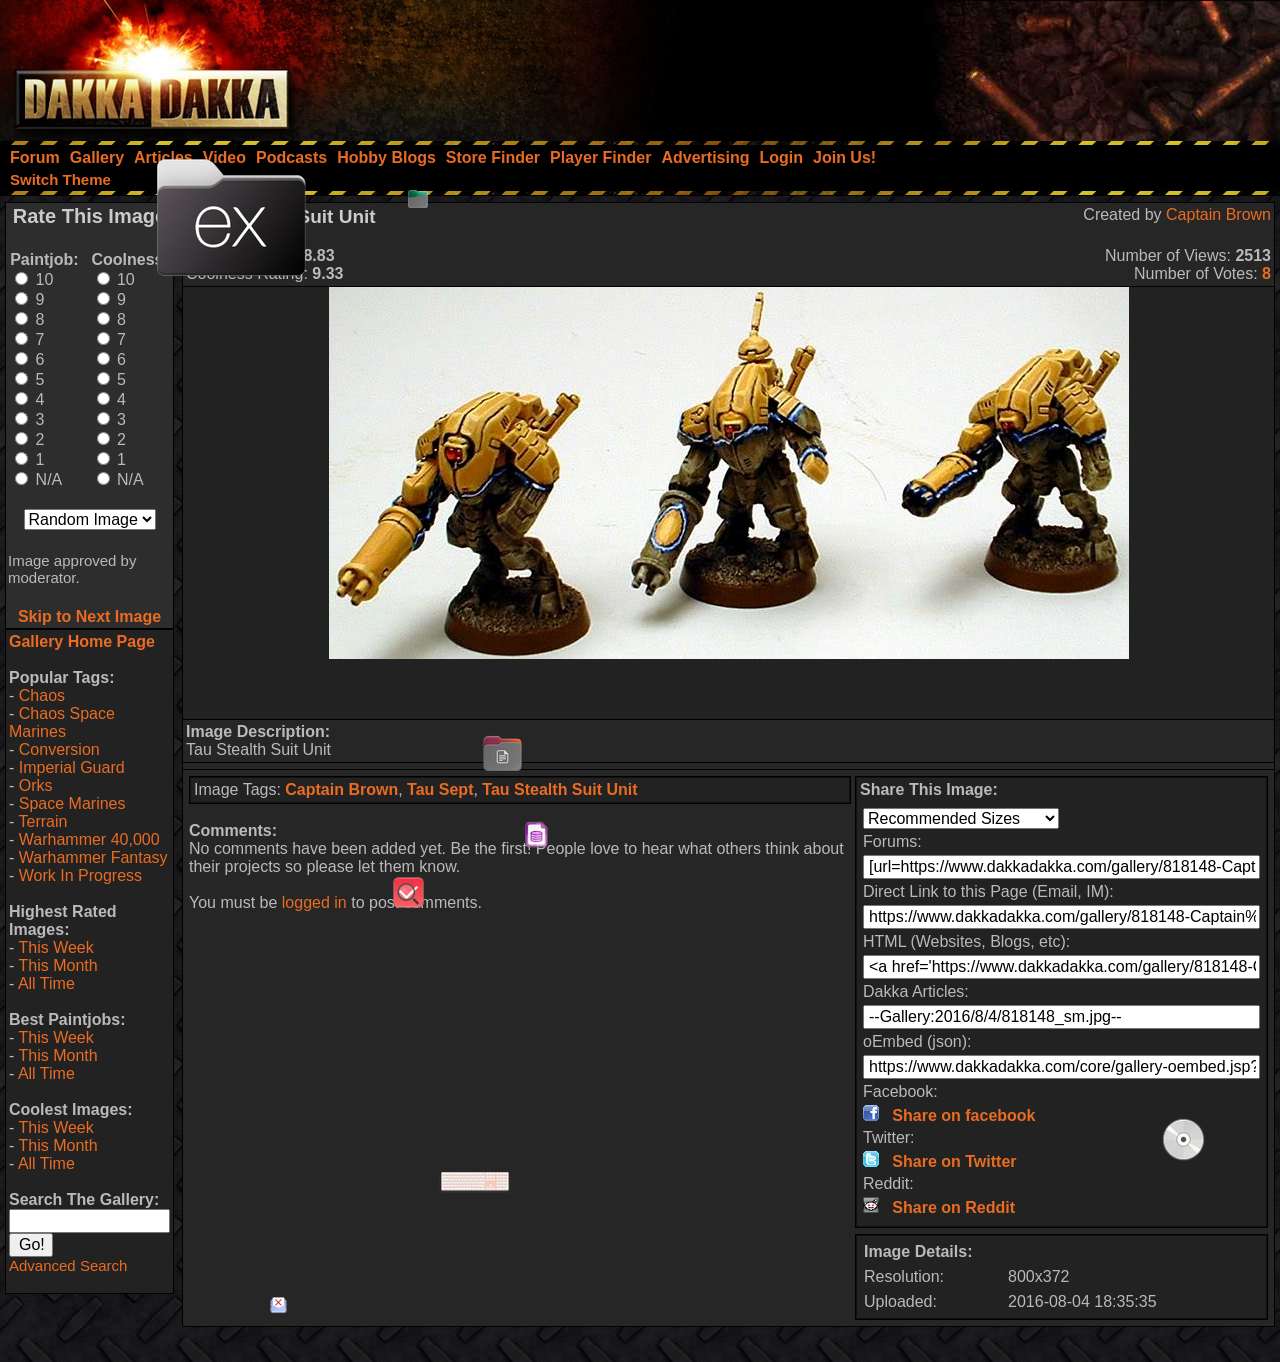 The height and width of the screenshot is (1362, 1280). I want to click on access DVD-RW drive or disc, so click(1183, 1139).